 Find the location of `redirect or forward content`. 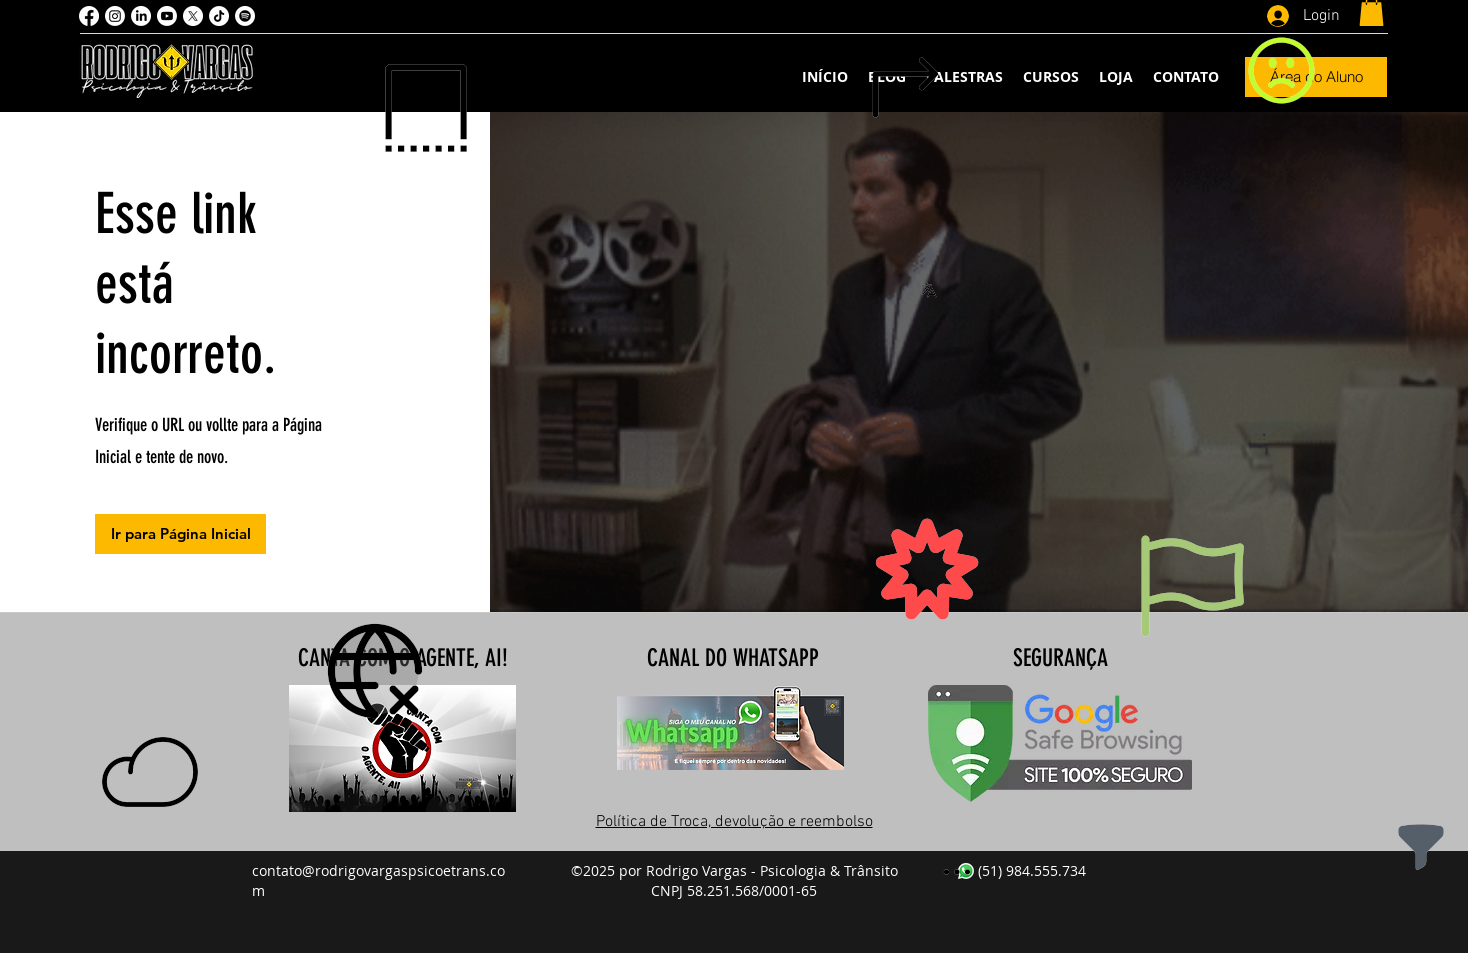

redirect or forward content is located at coordinates (905, 87).